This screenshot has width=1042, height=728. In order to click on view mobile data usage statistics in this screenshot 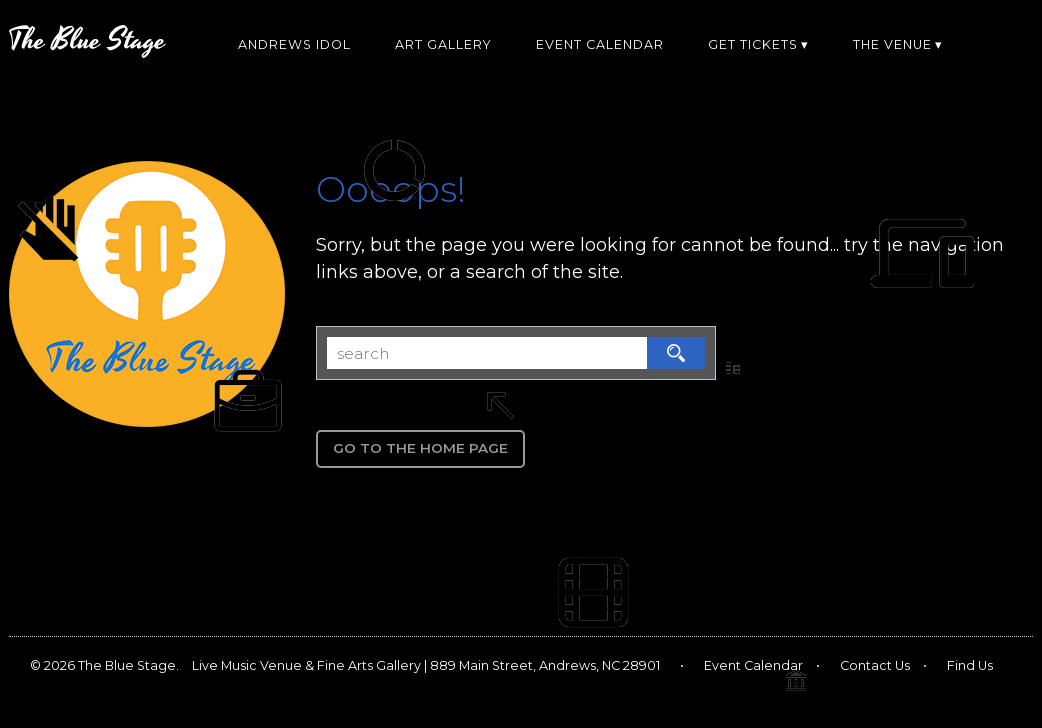, I will do `click(394, 170)`.